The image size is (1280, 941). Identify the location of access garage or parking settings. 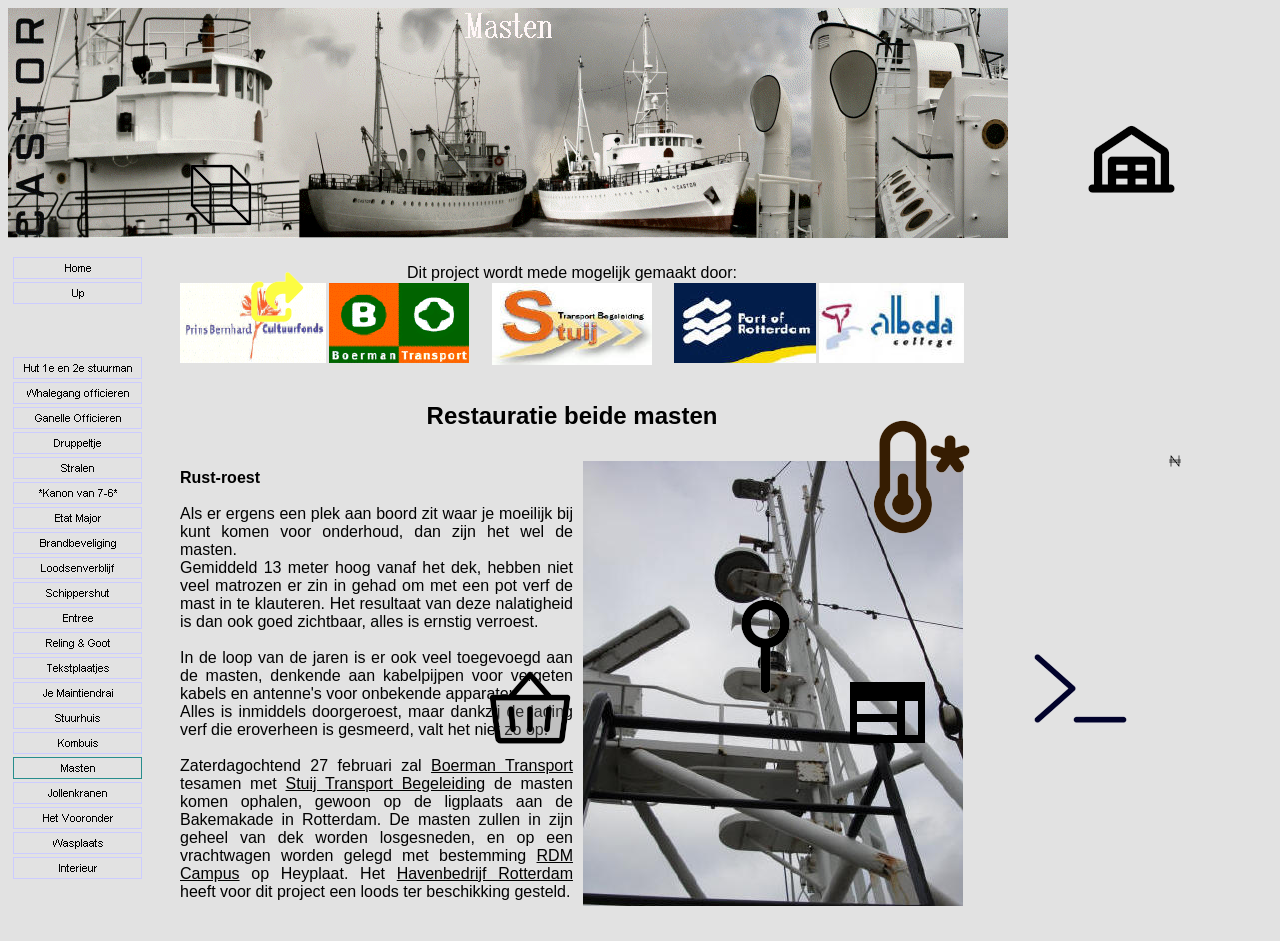
(1131, 163).